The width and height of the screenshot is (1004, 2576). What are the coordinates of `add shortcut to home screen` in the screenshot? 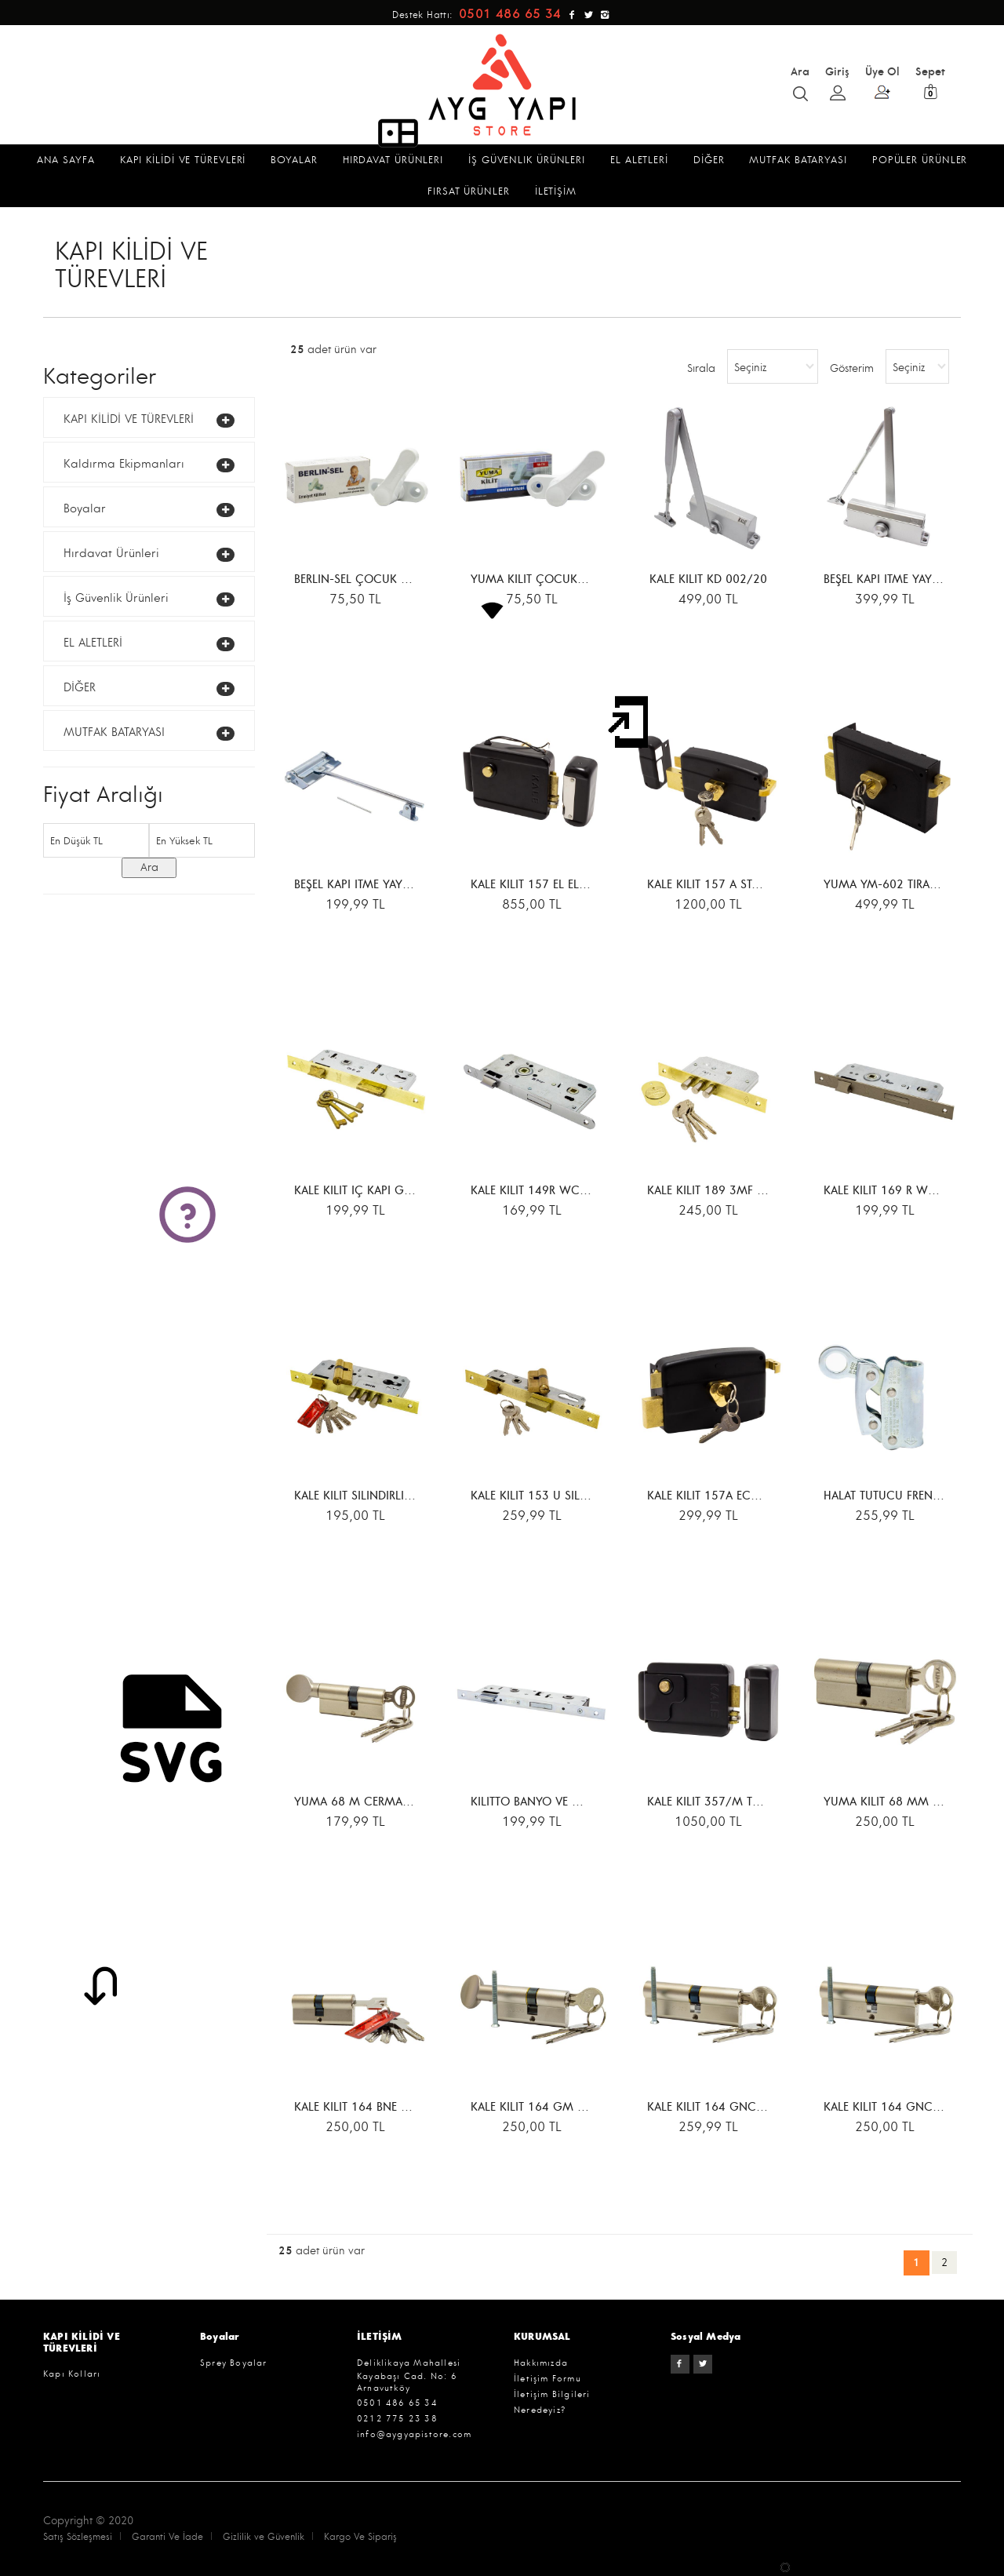 It's located at (629, 722).